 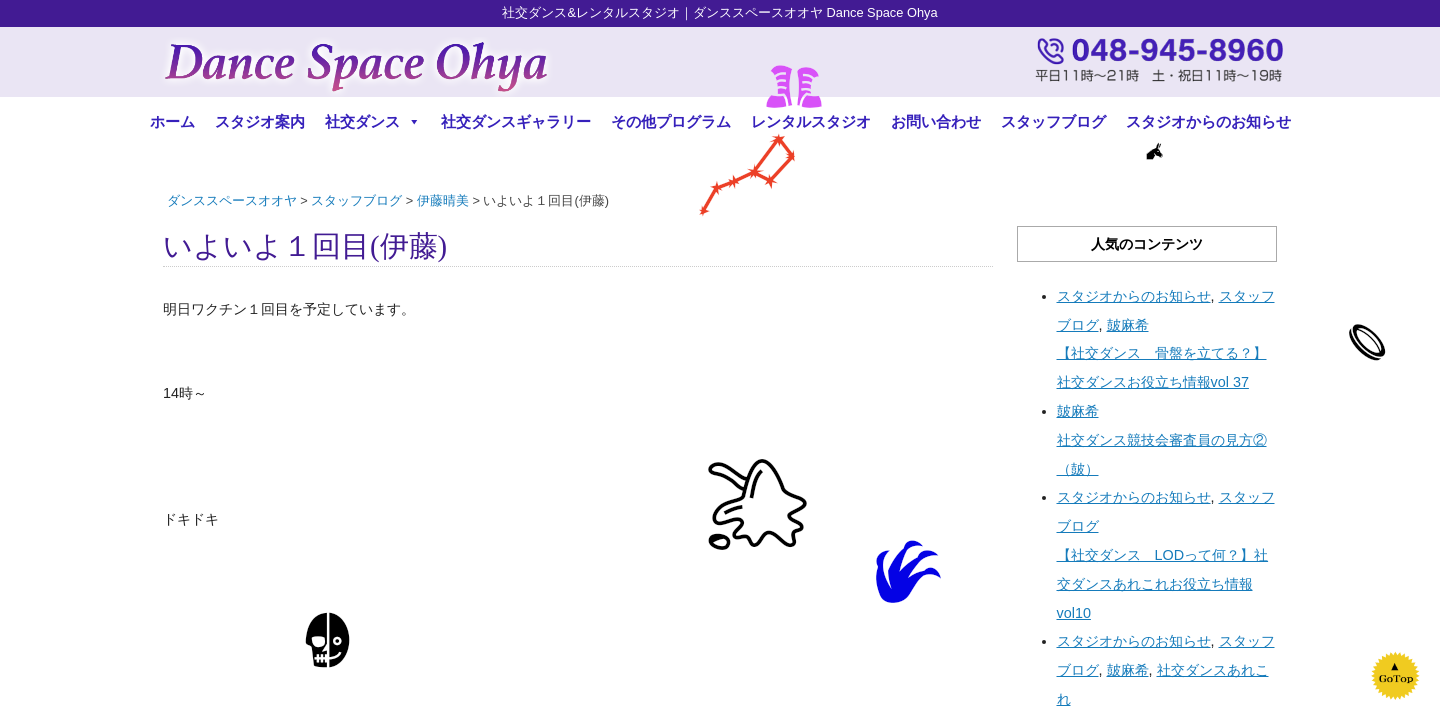 What do you see at coordinates (794, 86) in the screenshot?
I see `equip steel-toe boots to your character` at bounding box center [794, 86].